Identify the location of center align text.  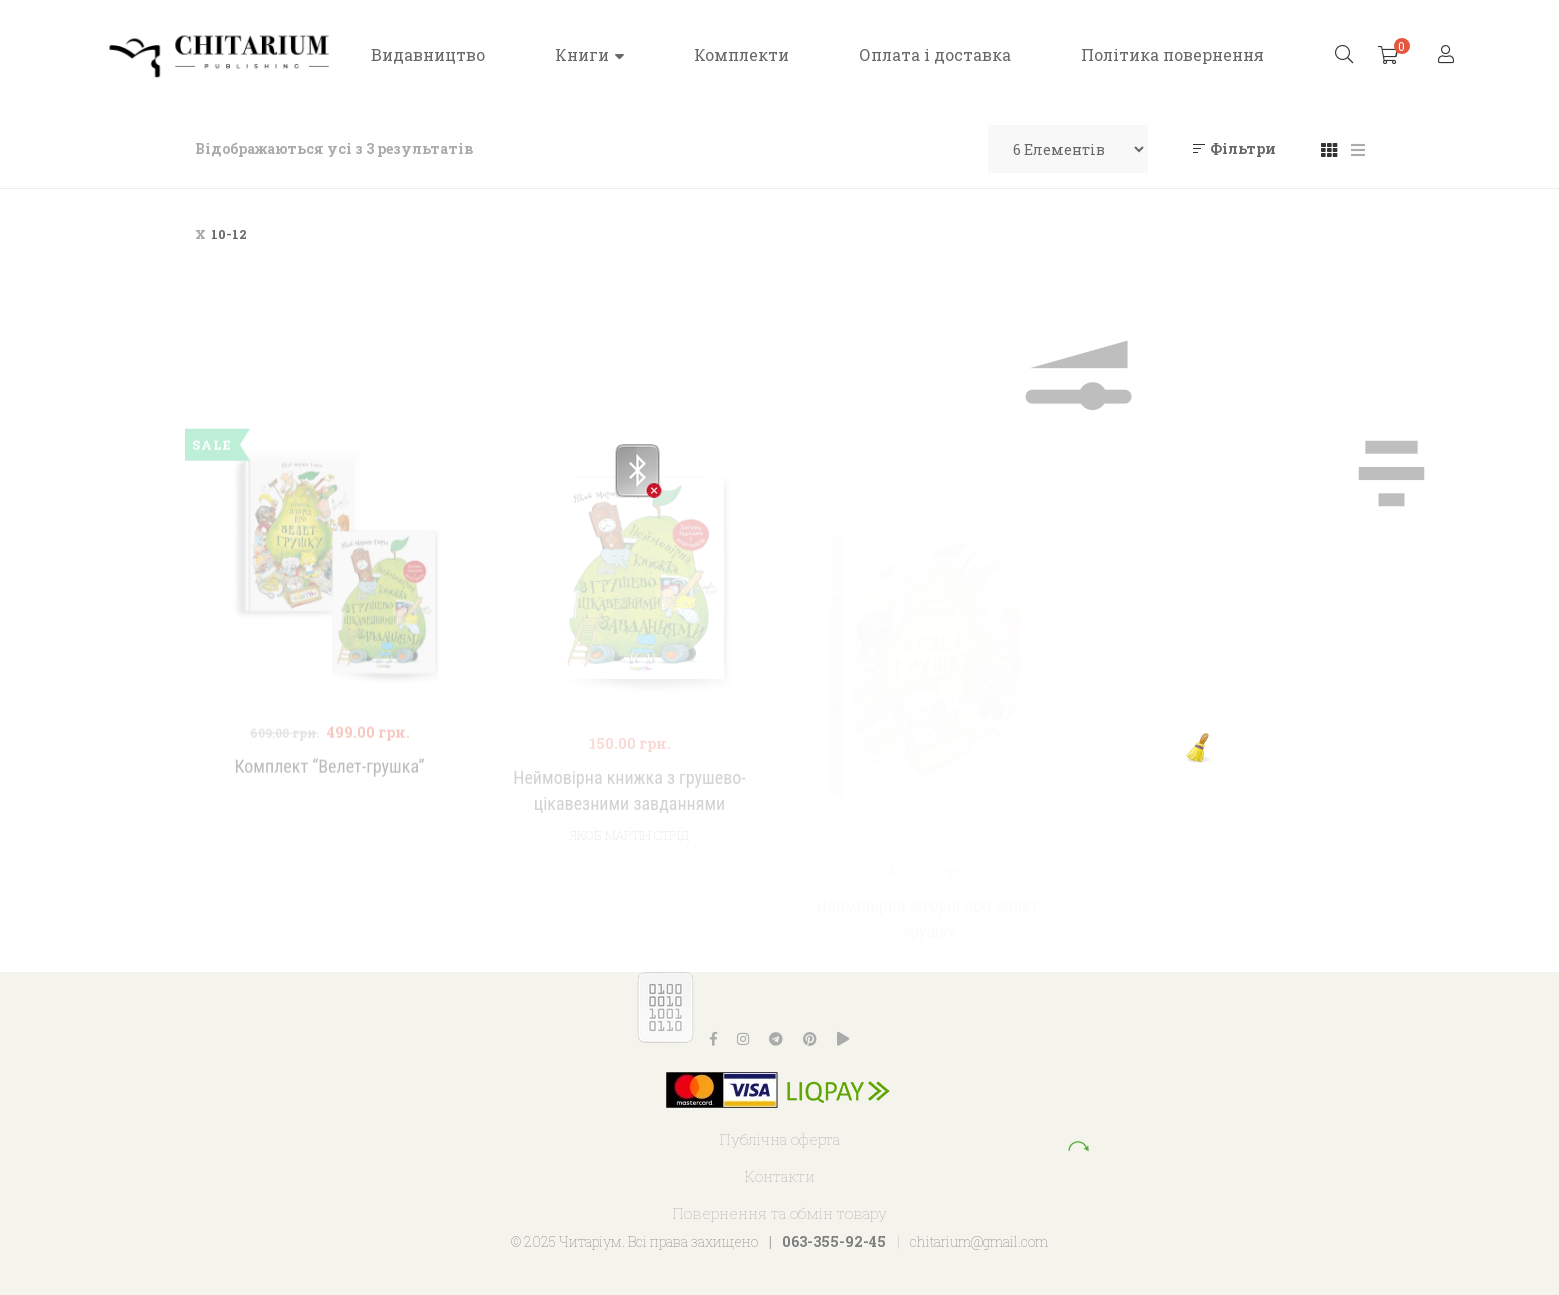
(1391, 473).